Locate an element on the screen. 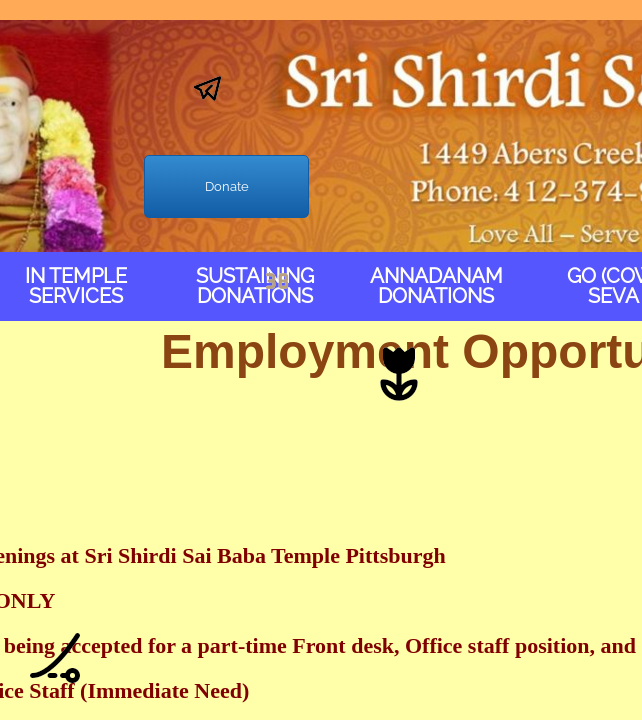  enable macro or close-up camera mode is located at coordinates (399, 374).